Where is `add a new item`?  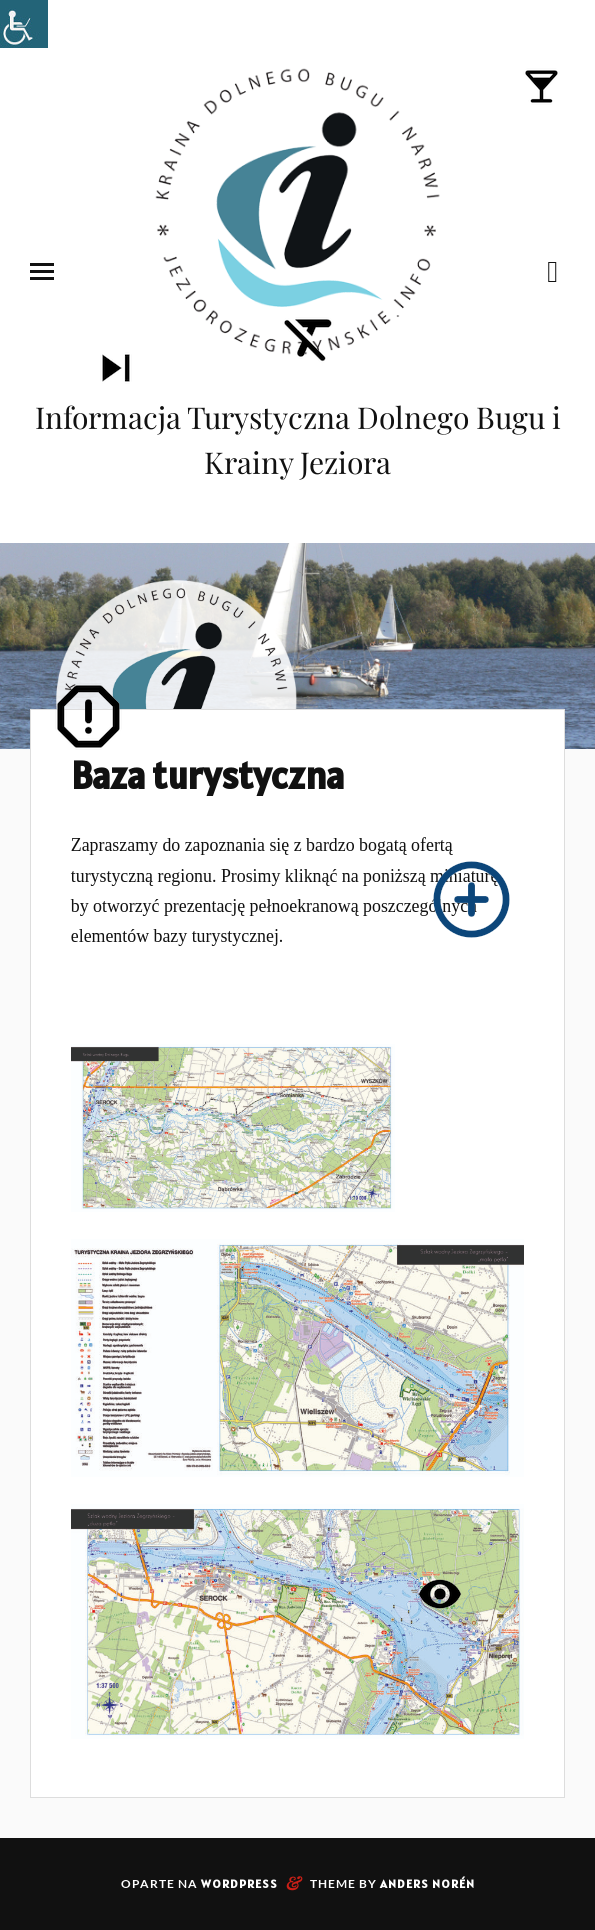
add a new item is located at coordinates (471, 899).